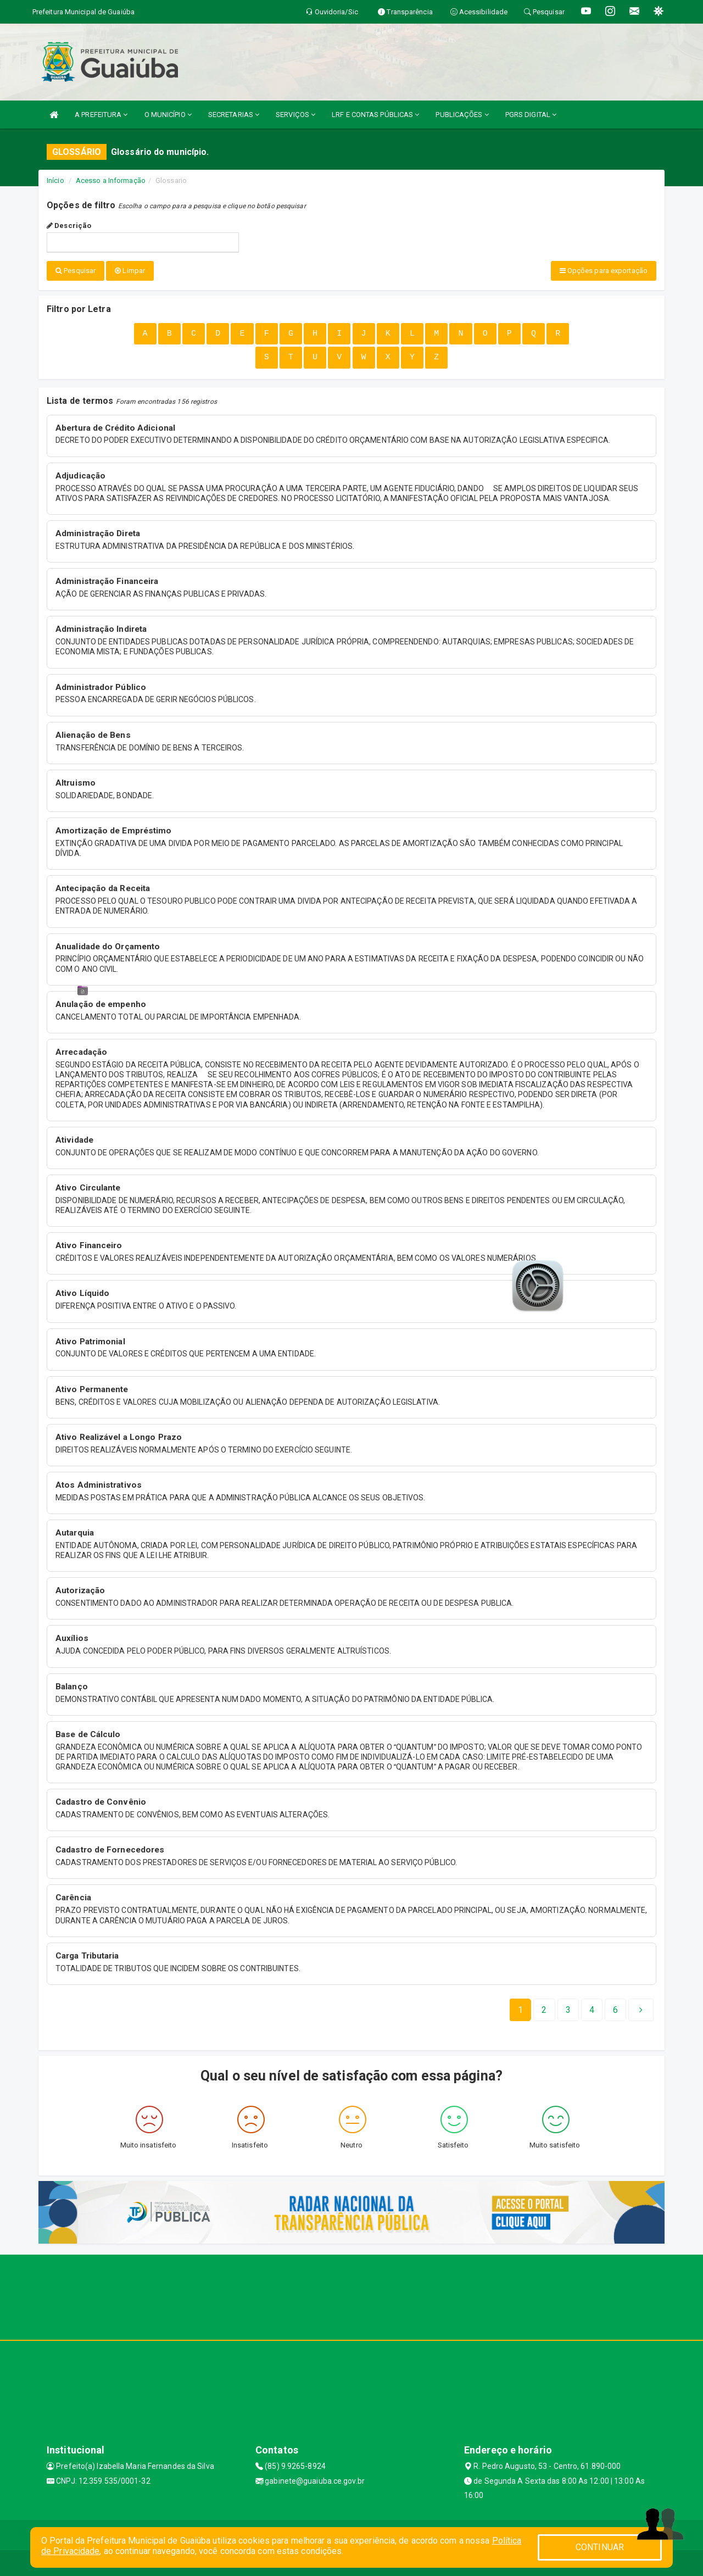  I want to click on open system preferences or settings, so click(538, 1286).